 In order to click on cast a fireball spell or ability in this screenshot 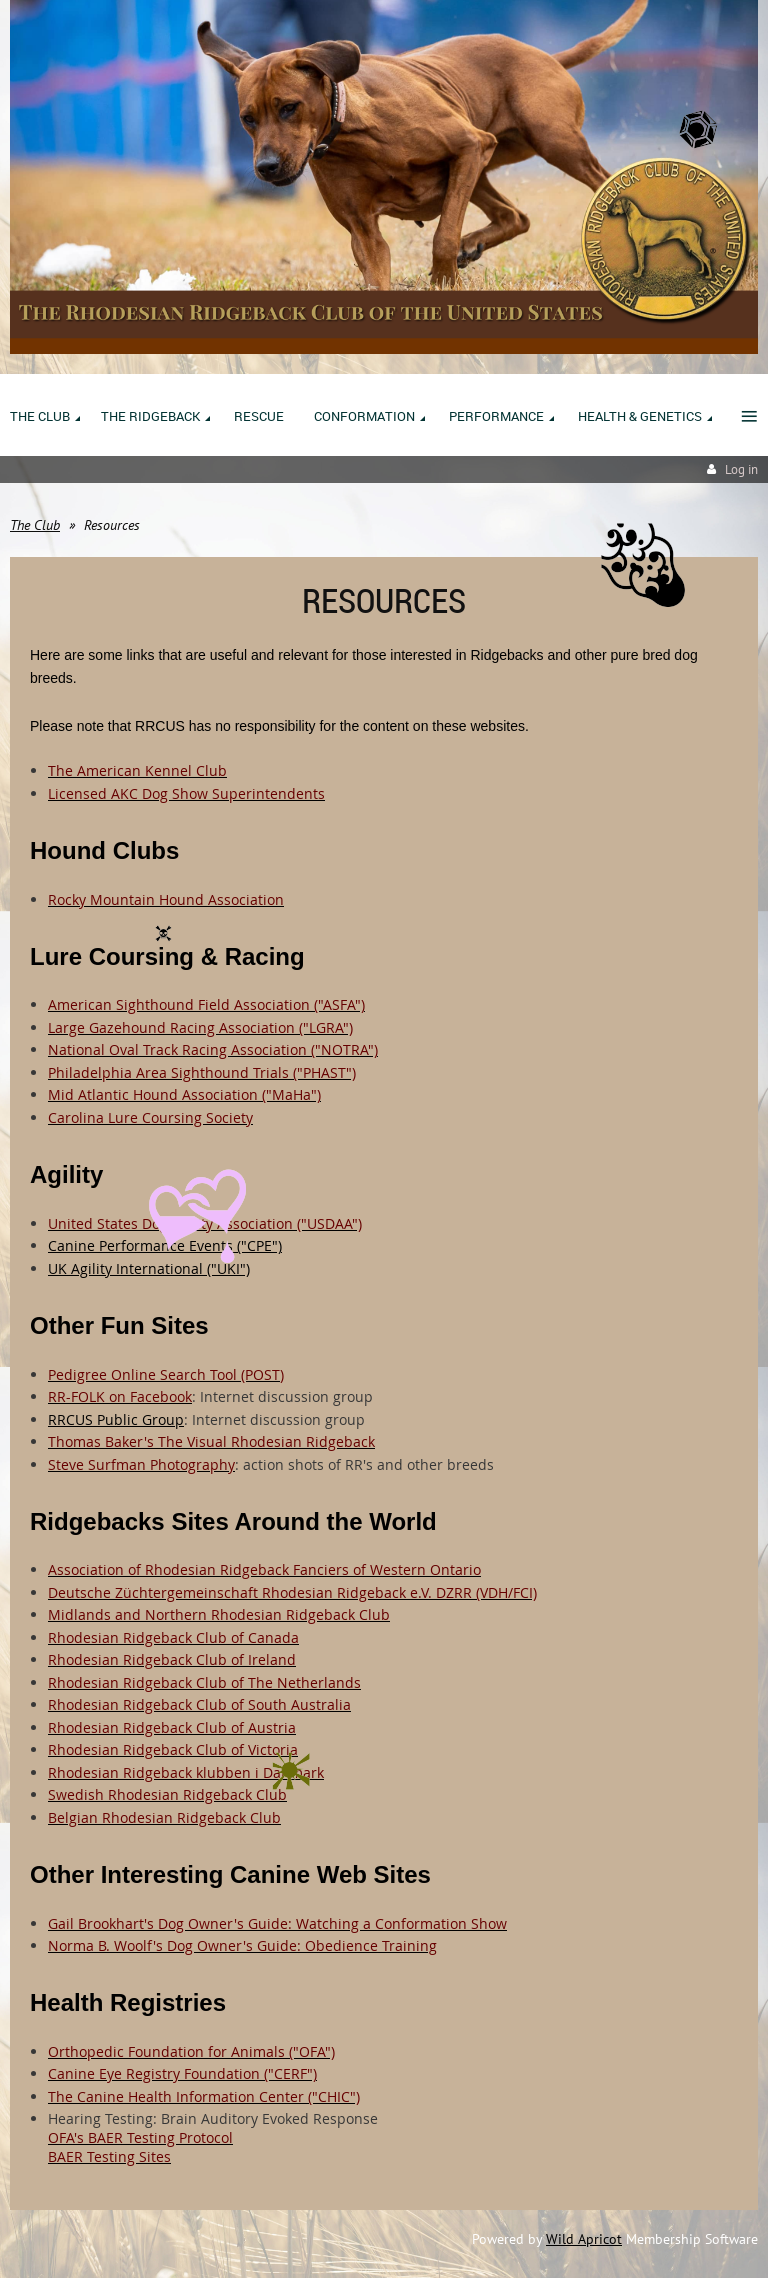, I will do `click(643, 565)`.